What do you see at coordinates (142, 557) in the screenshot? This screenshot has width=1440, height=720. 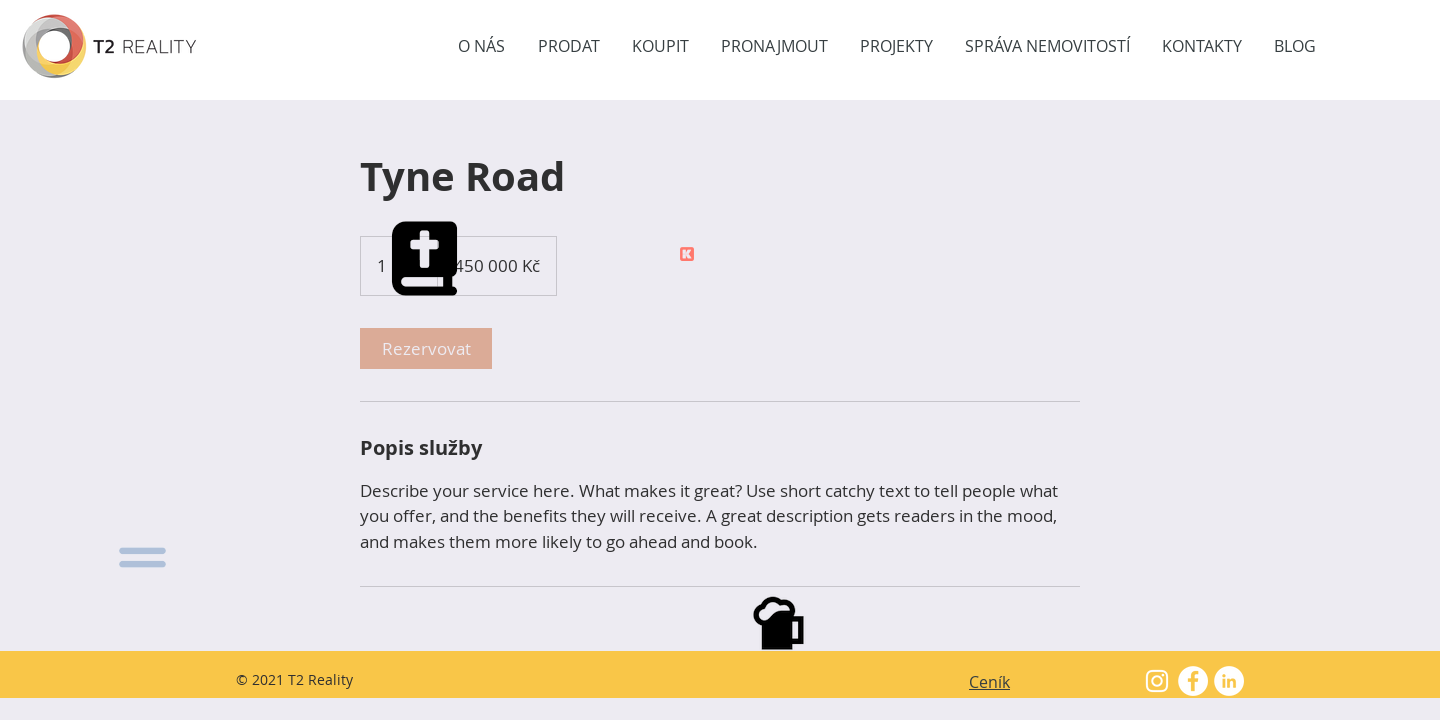 I see `drag to reorder or rearrange items` at bounding box center [142, 557].